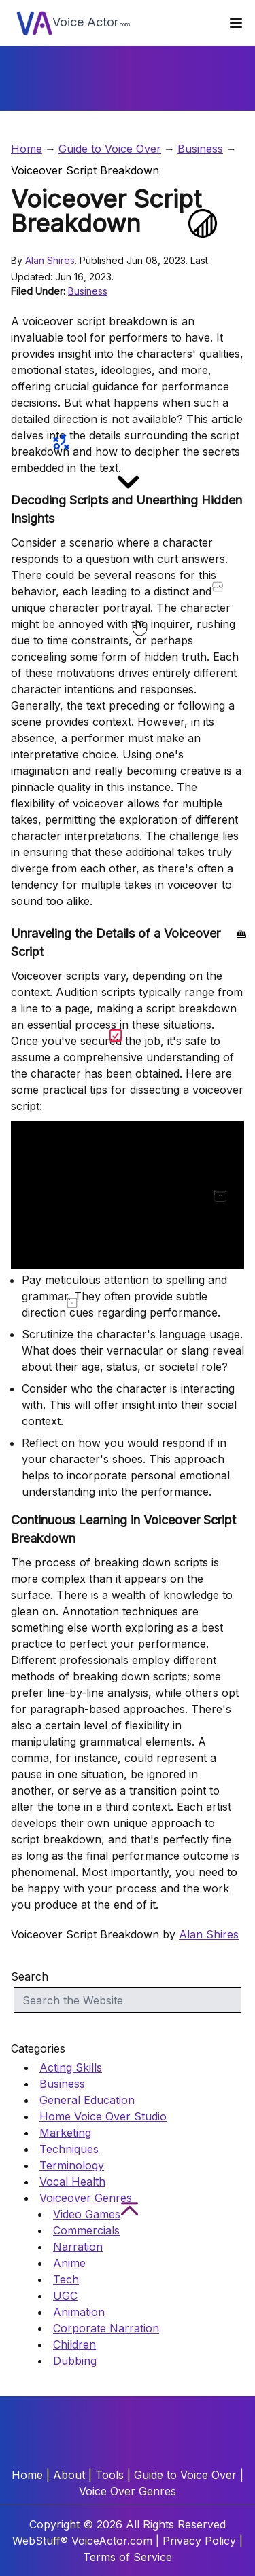 Image resolution: width=255 pixels, height=2576 pixels. What do you see at coordinates (203, 223) in the screenshot?
I see `adjust display contrast settings` at bounding box center [203, 223].